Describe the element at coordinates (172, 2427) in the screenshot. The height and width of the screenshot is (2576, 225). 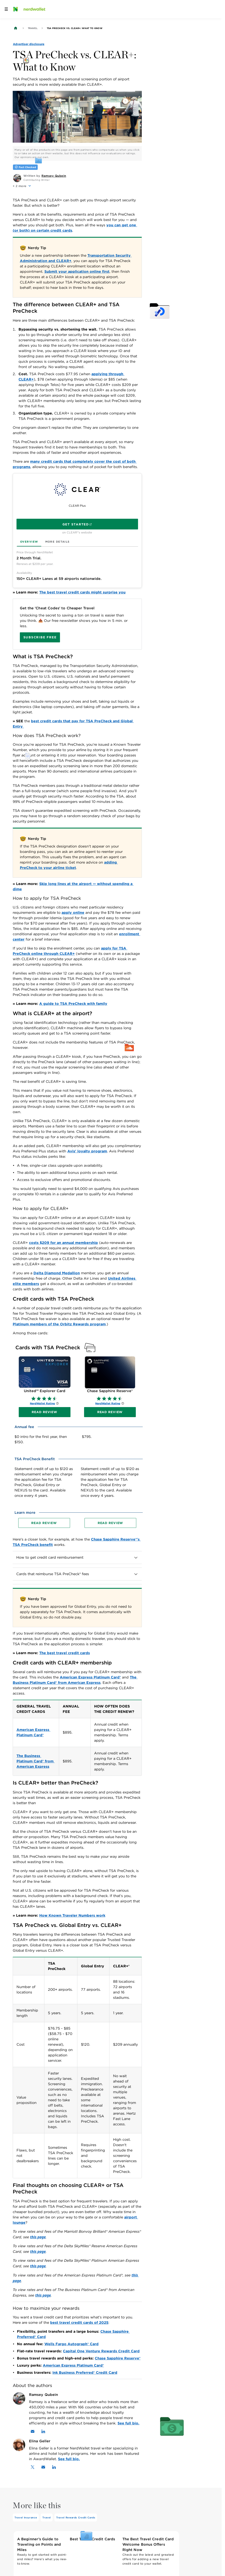
I see `open folder containing financial documents` at that location.